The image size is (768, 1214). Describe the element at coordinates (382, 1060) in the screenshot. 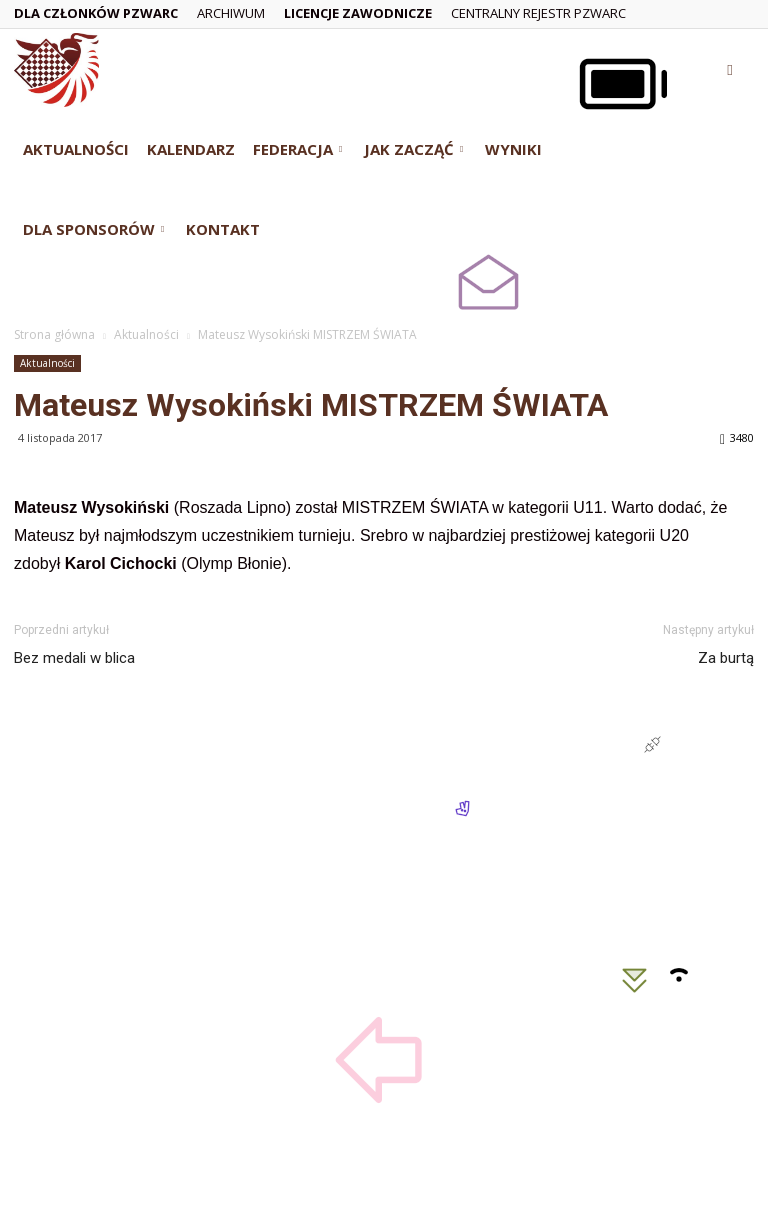

I see `go back to the previous screen` at that location.